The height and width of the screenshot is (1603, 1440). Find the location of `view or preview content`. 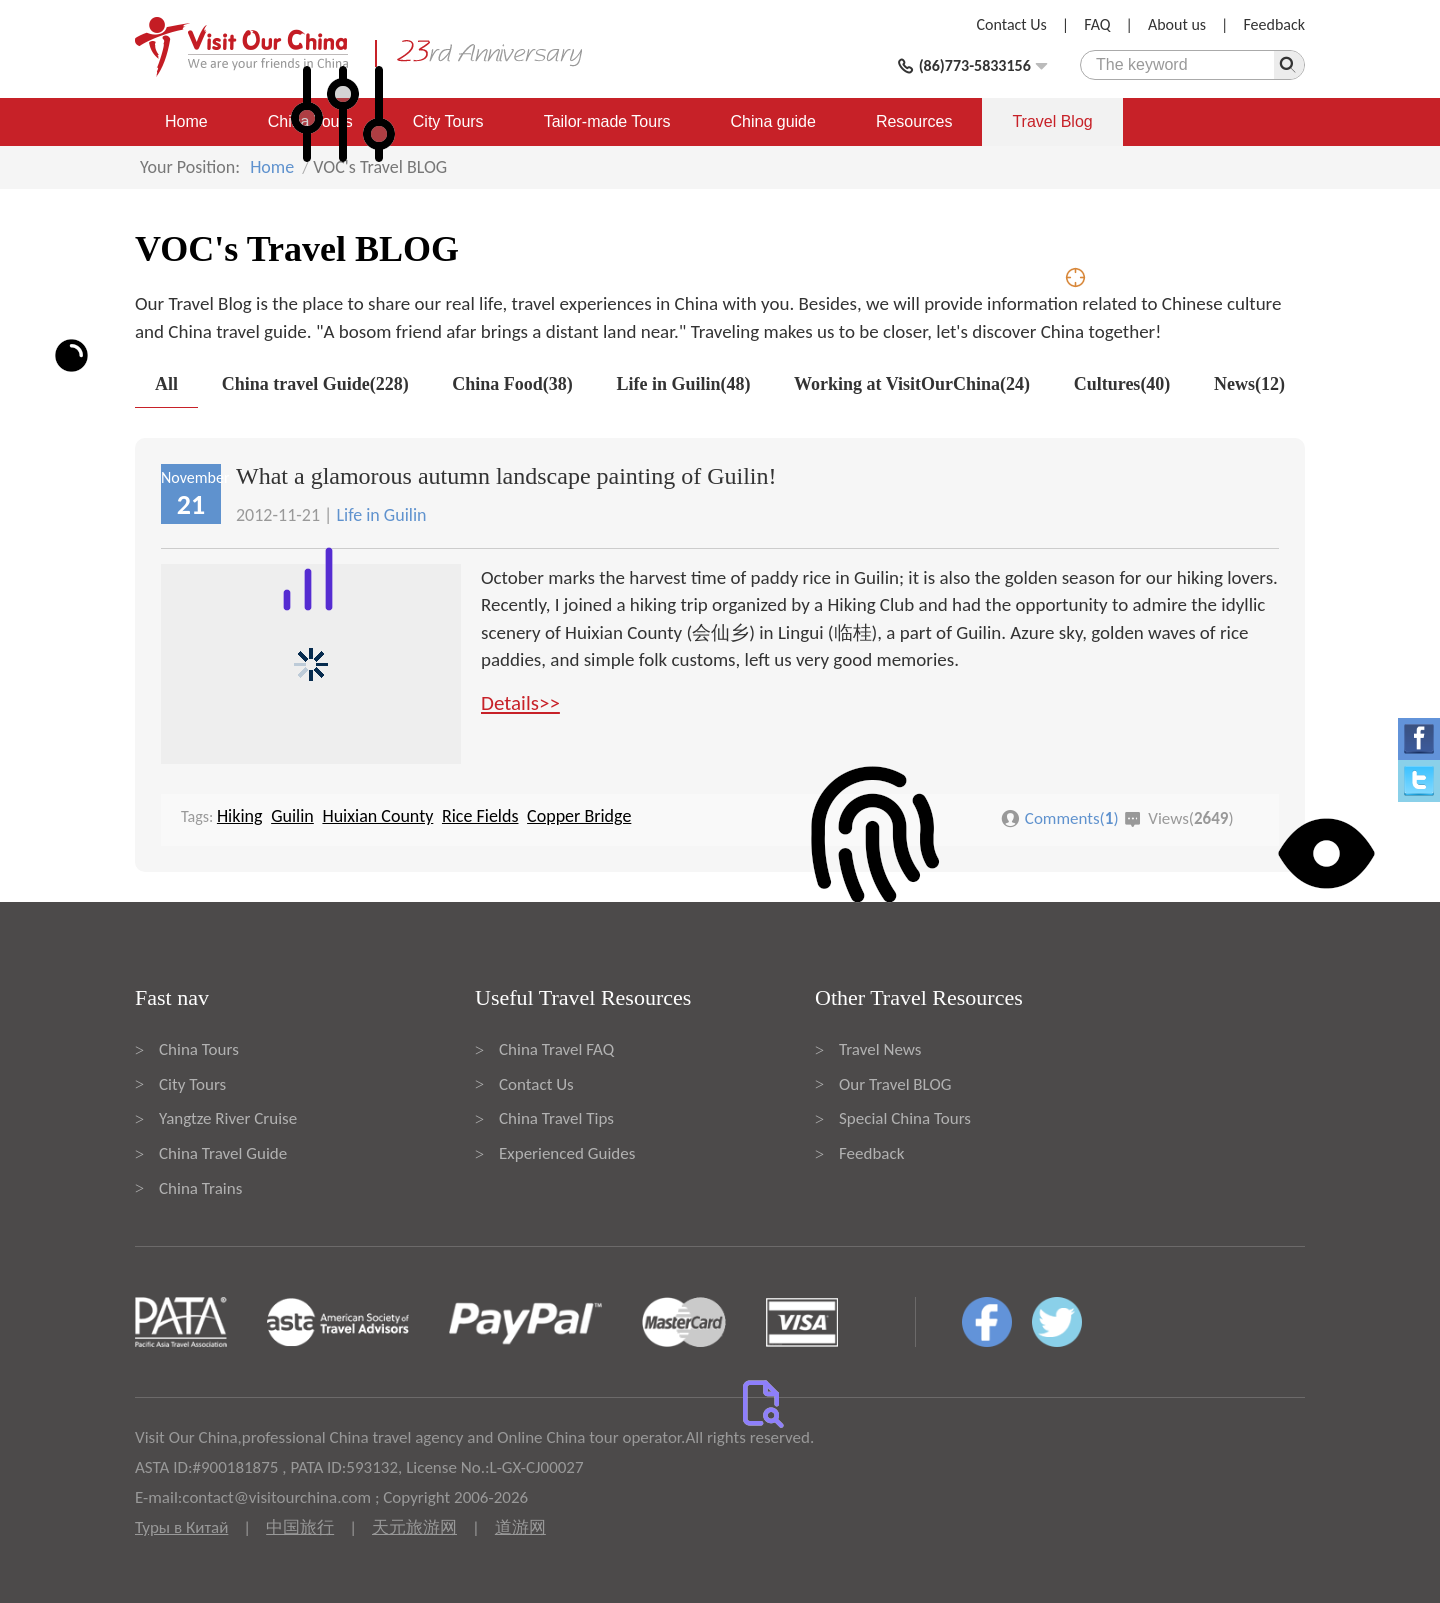

view or preview content is located at coordinates (1326, 853).